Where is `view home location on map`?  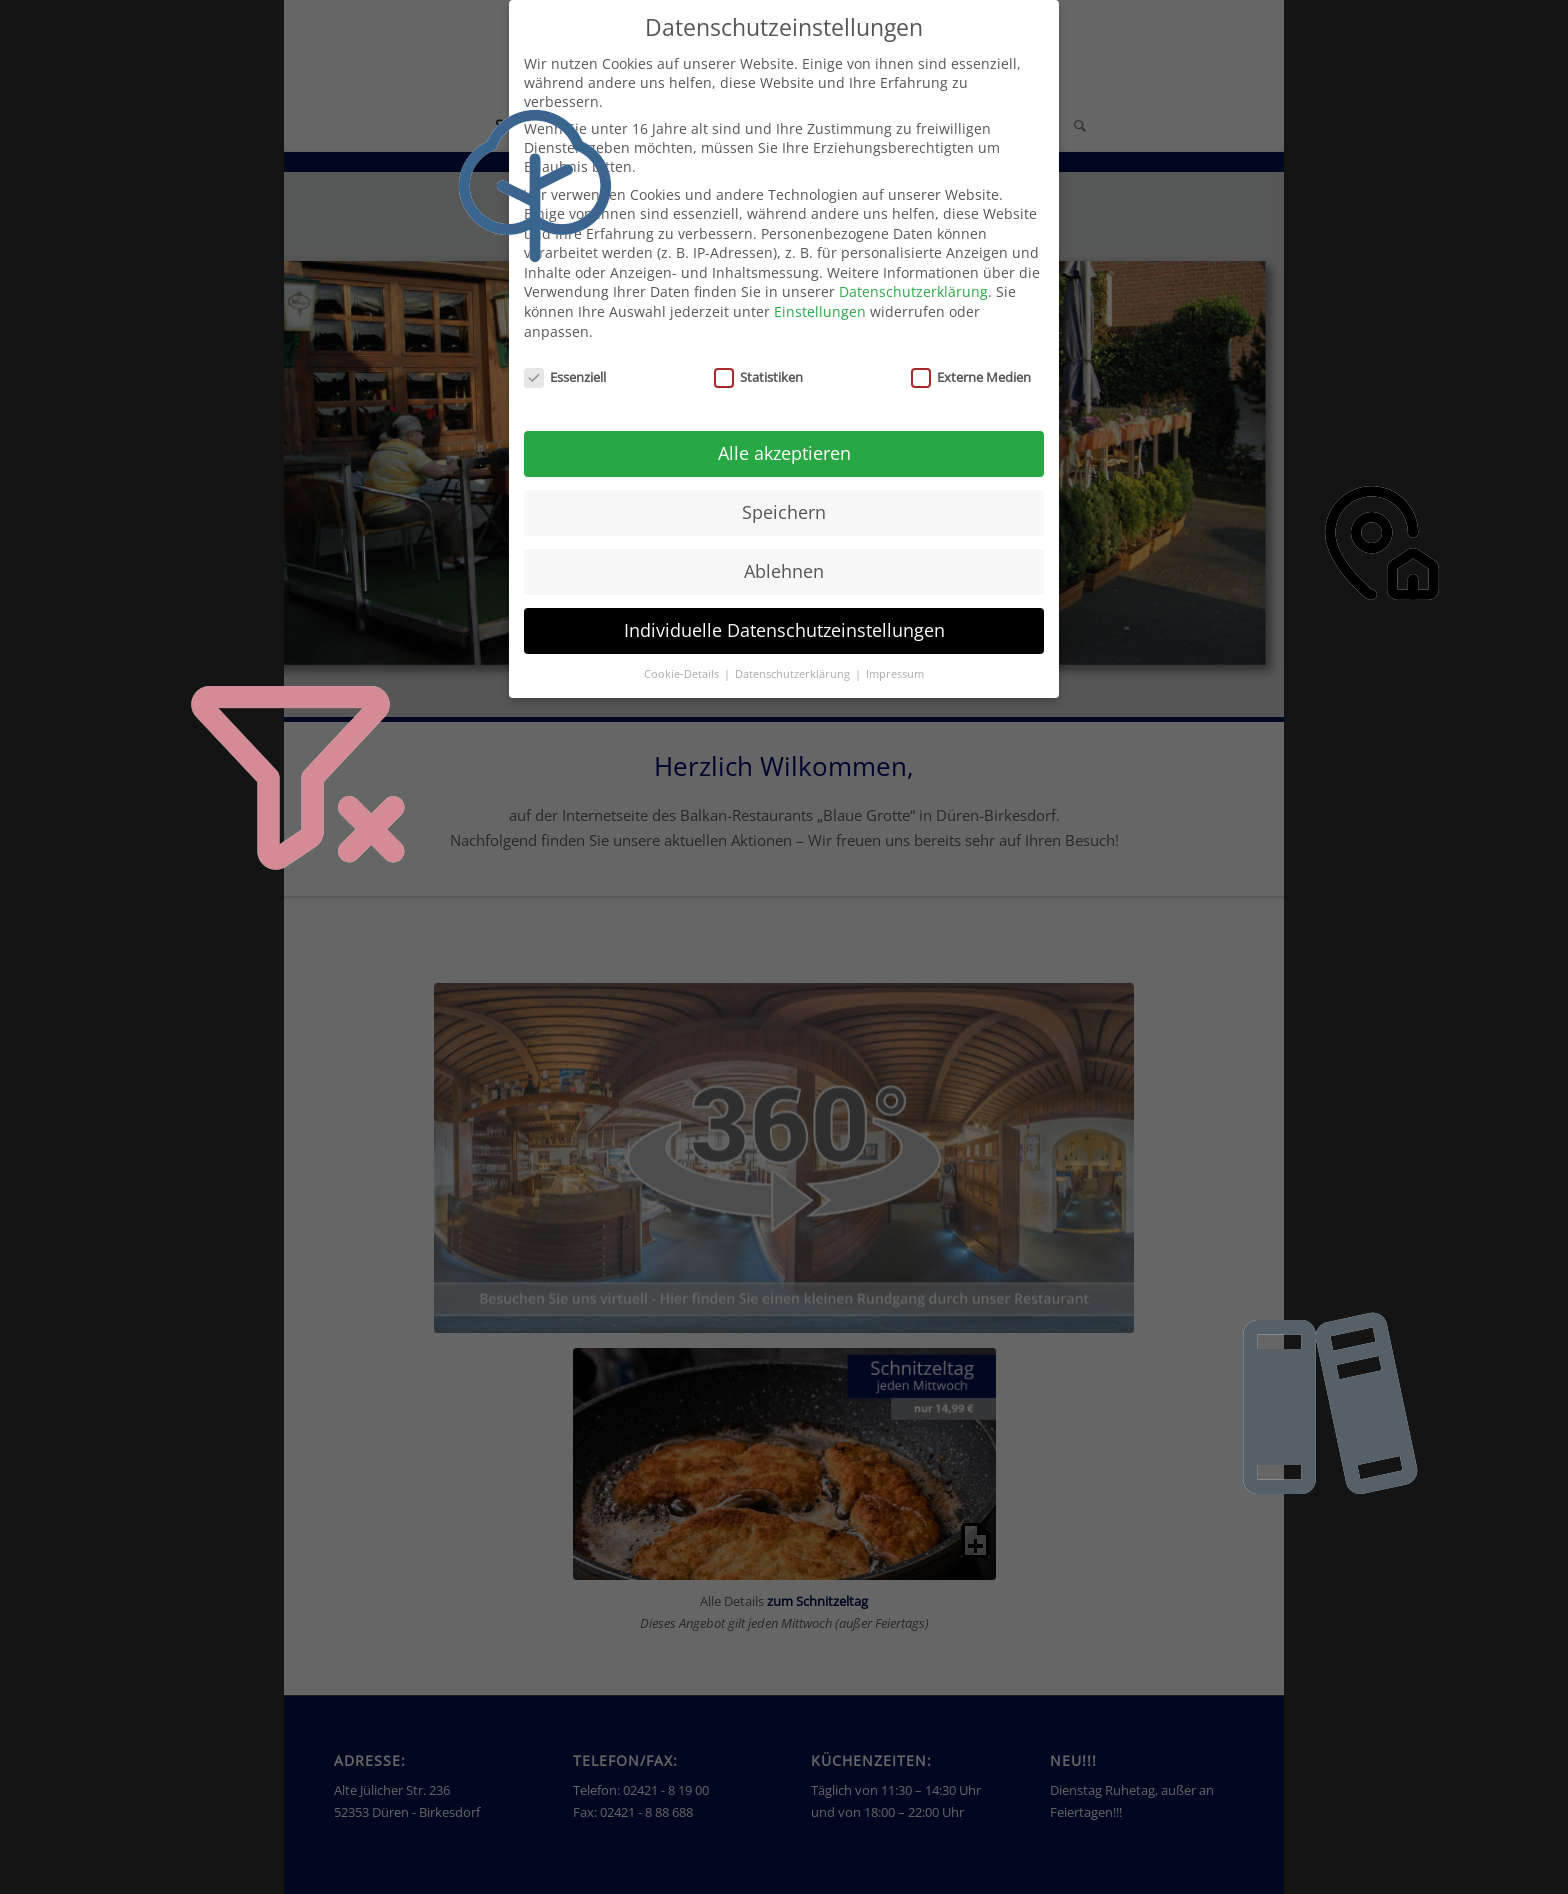
view home location on map is located at coordinates (1382, 543).